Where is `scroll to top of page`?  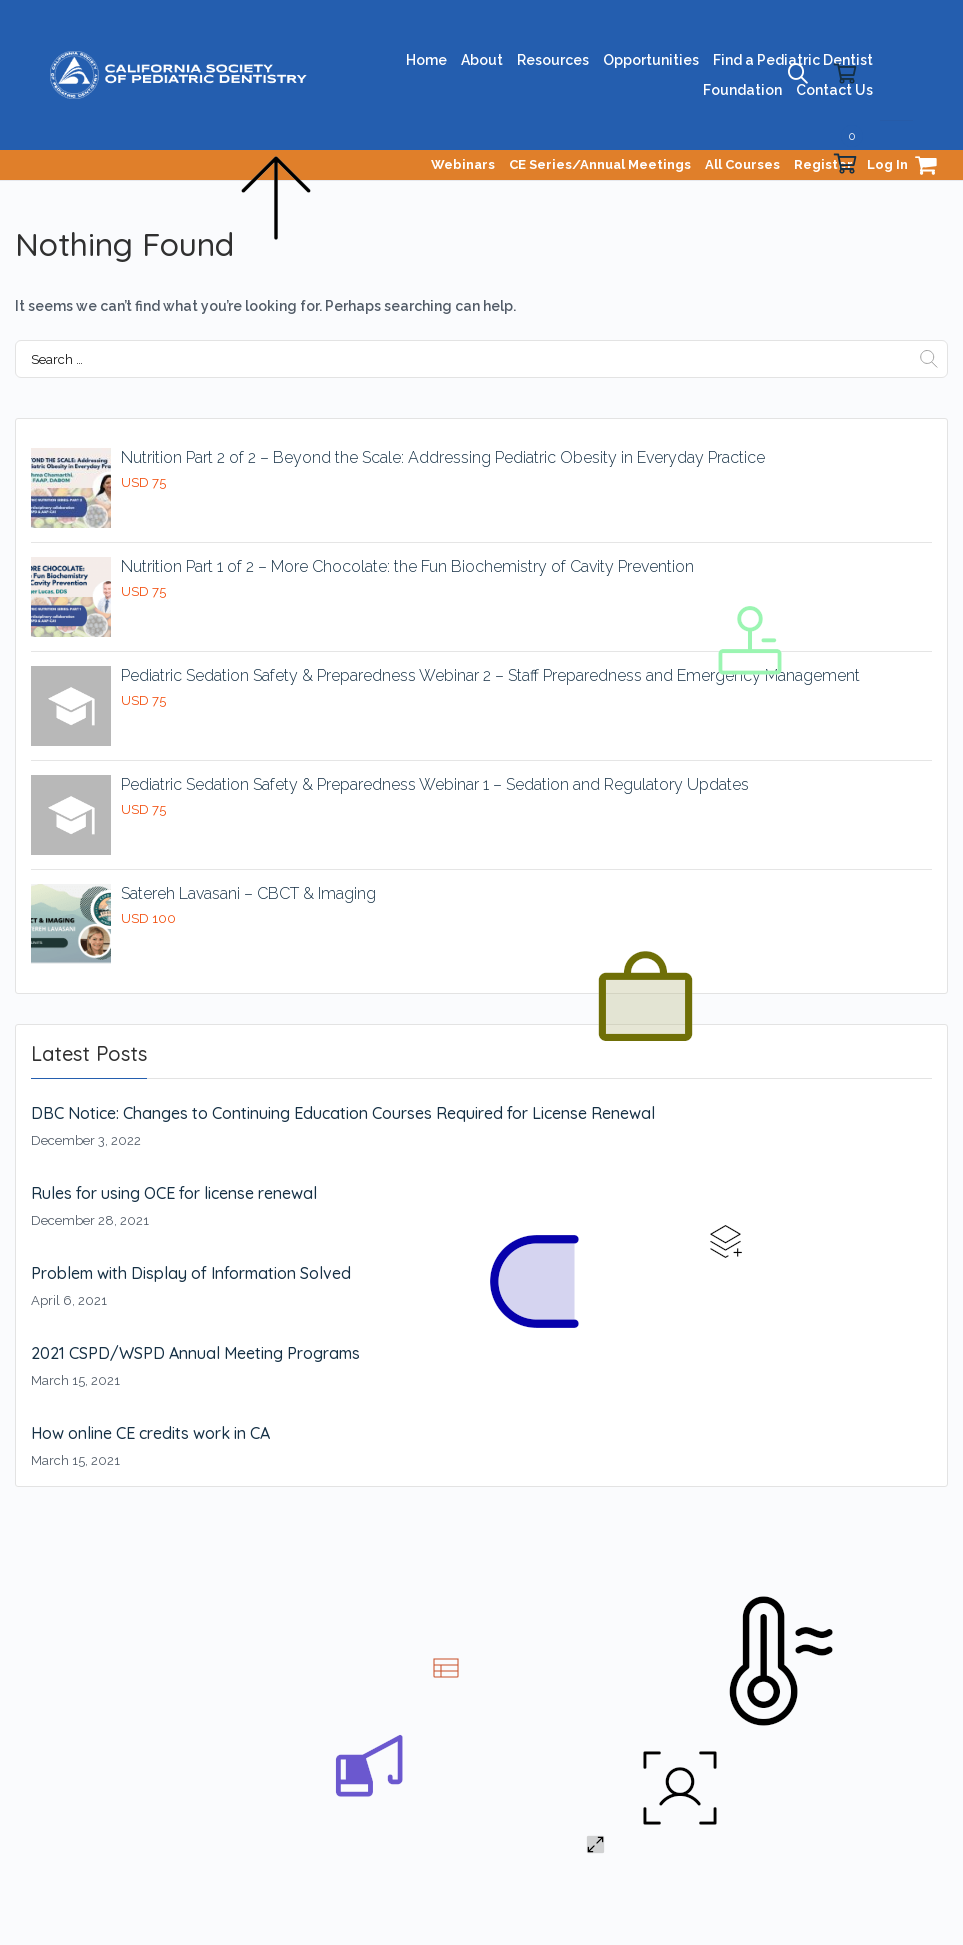 scroll to top of page is located at coordinates (276, 198).